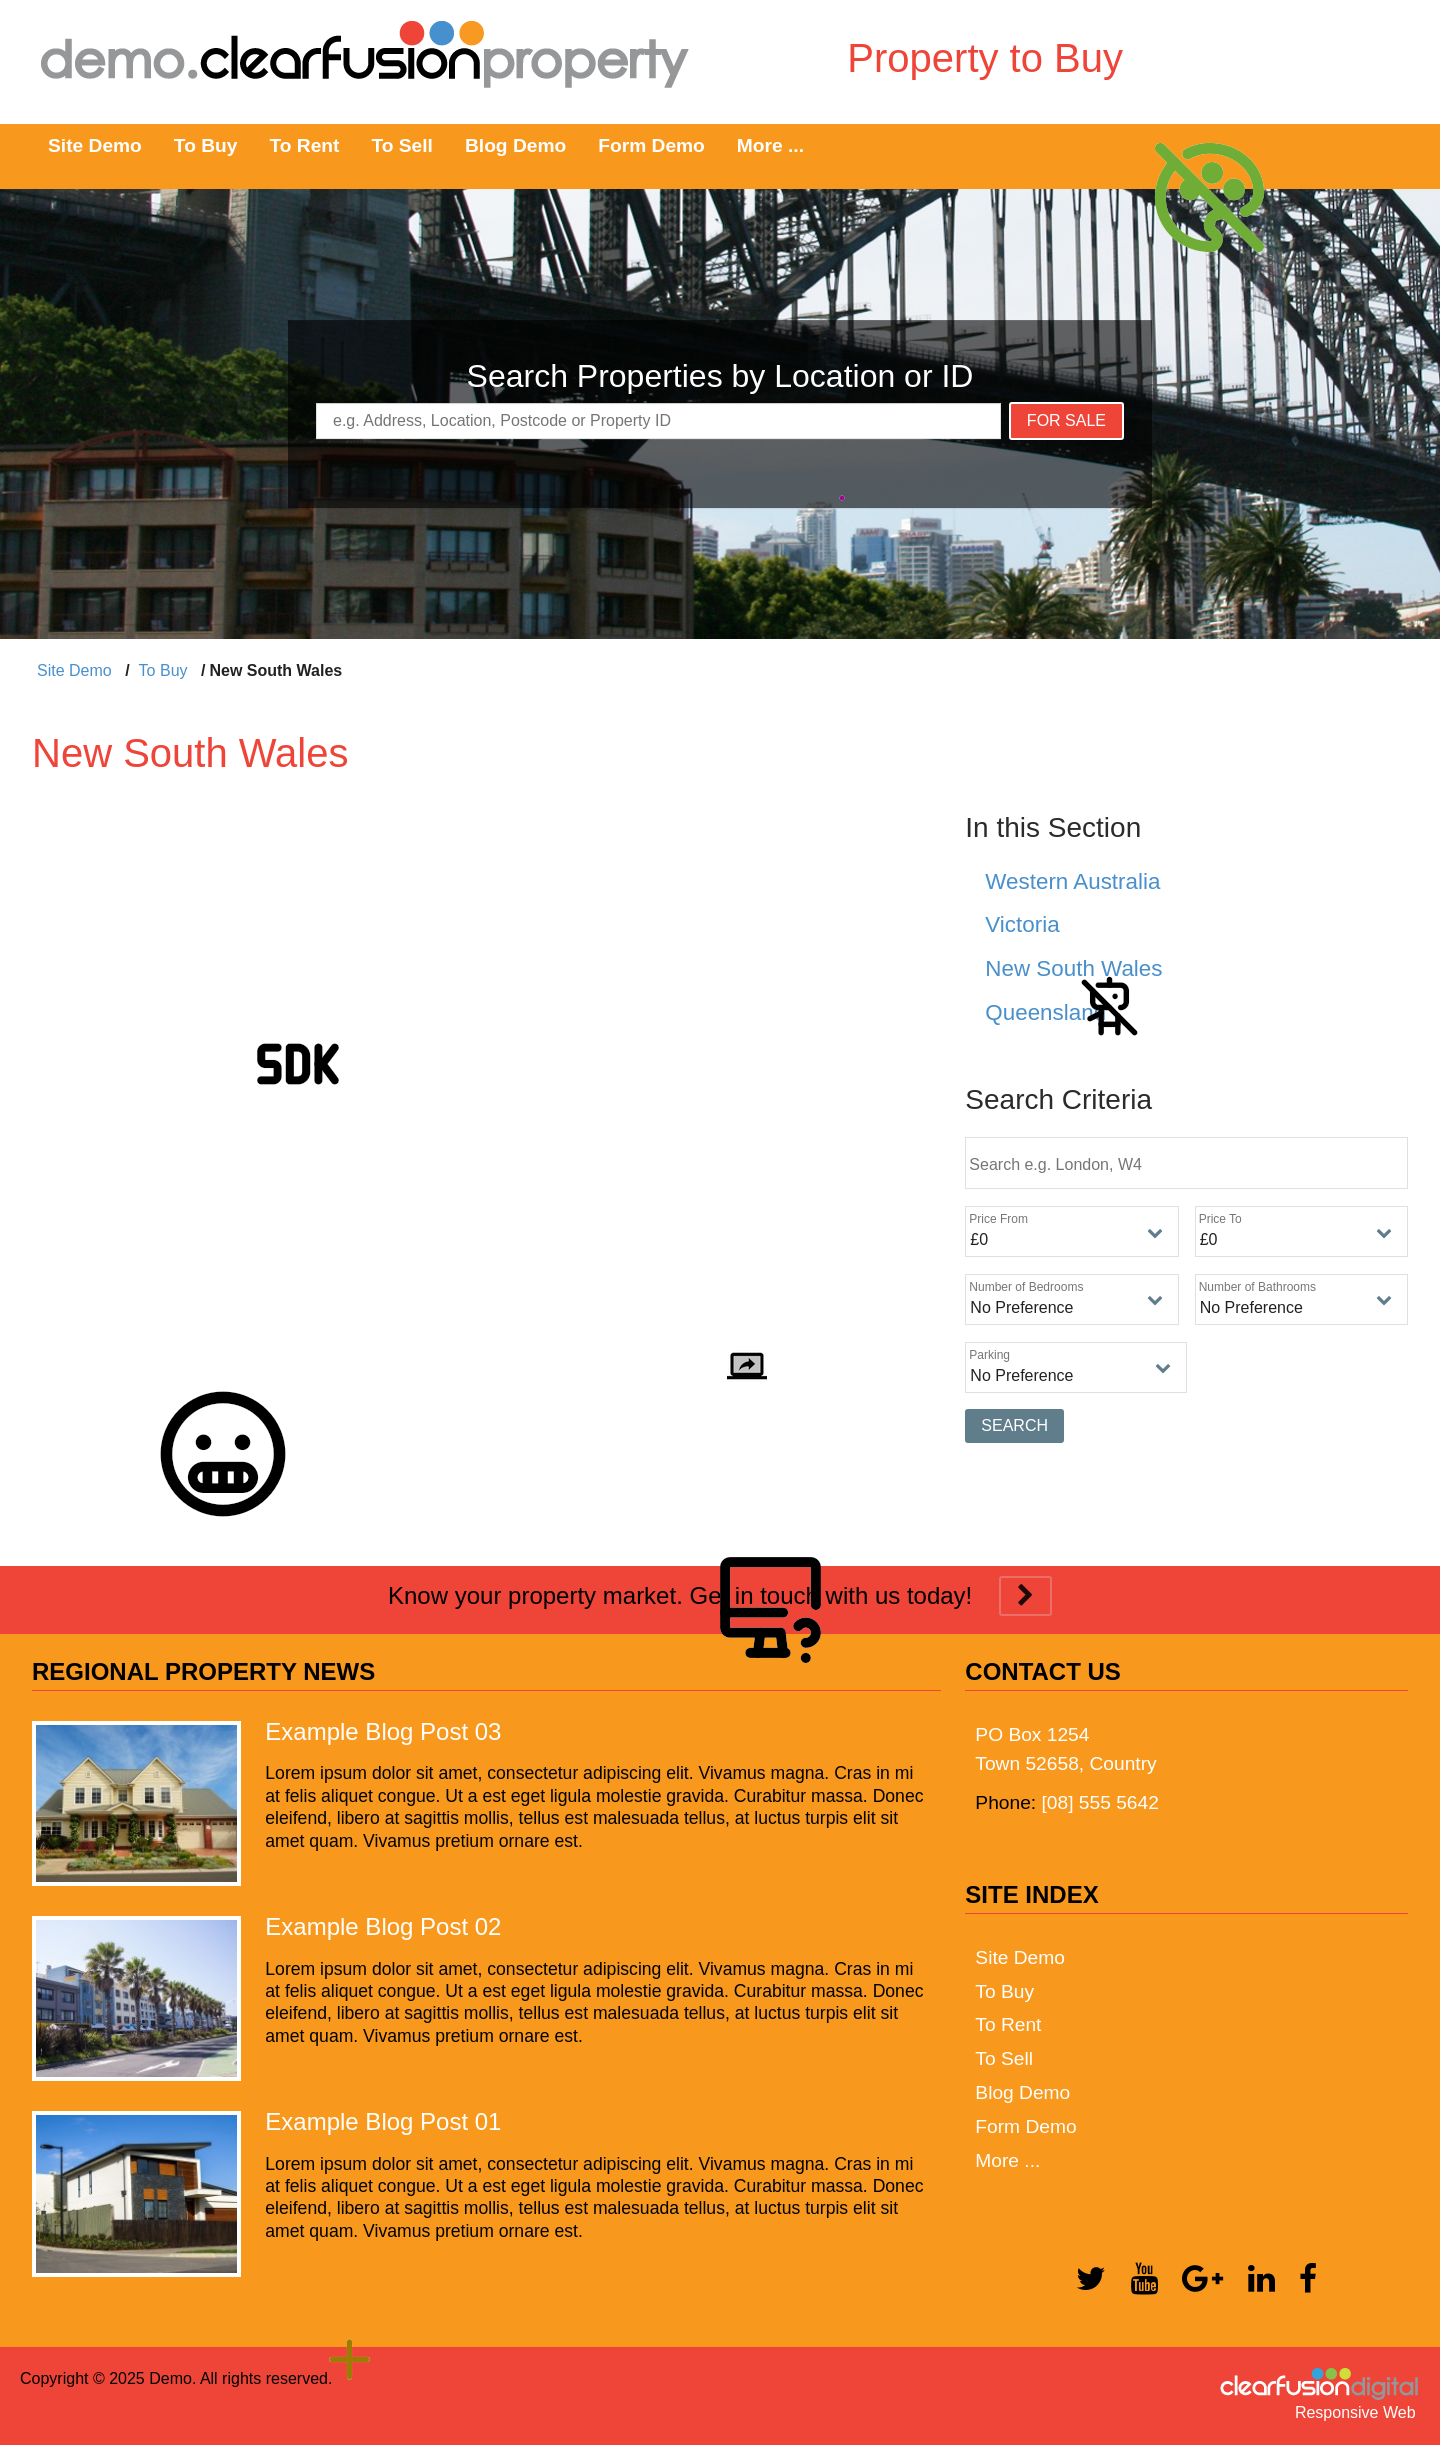  Describe the element at coordinates (223, 1454) in the screenshot. I see `indicates an awkward or uncomfortable situation` at that location.